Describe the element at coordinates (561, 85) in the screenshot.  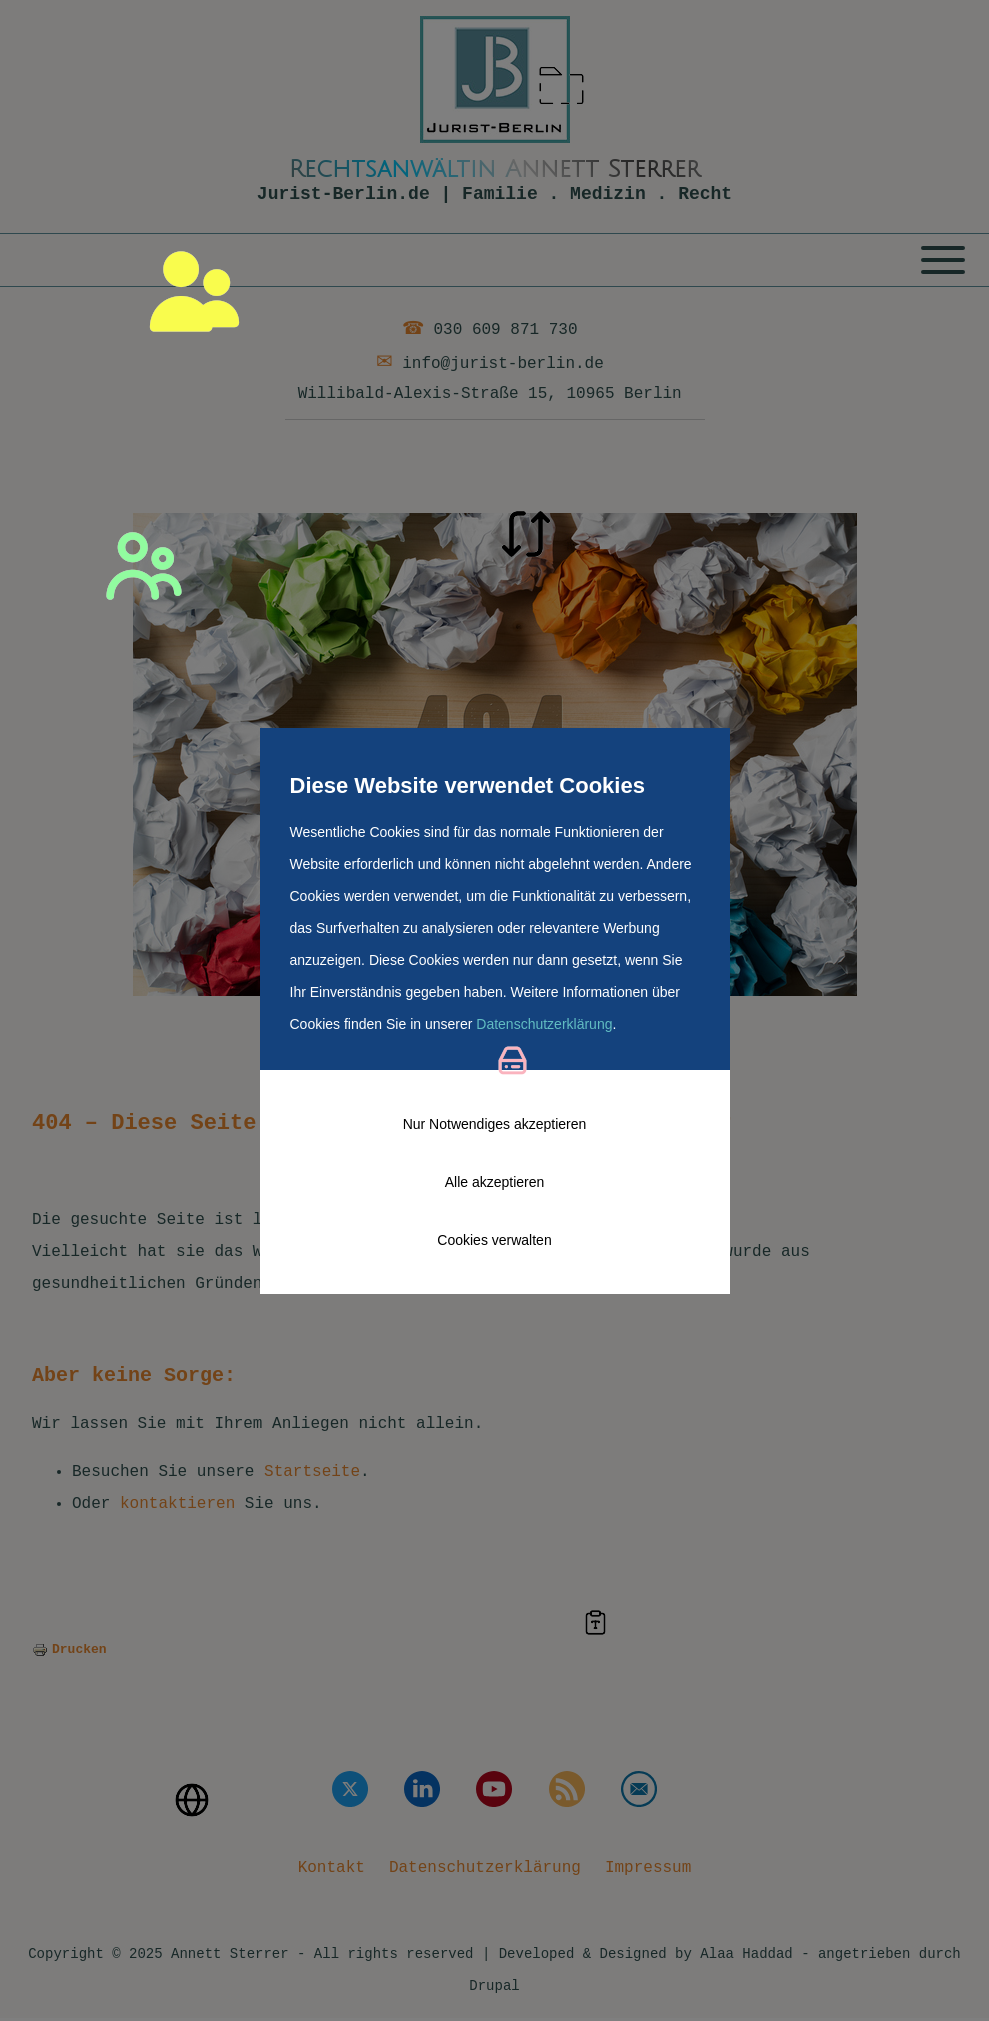
I see `create a new folder` at that location.